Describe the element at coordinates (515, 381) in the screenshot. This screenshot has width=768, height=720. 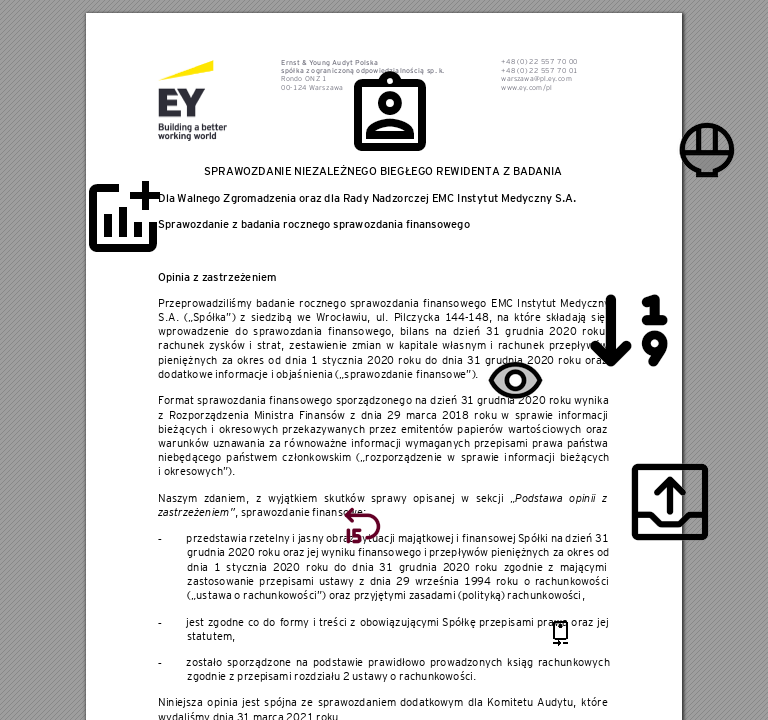
I see `toggle visibility of content or password` at that location.